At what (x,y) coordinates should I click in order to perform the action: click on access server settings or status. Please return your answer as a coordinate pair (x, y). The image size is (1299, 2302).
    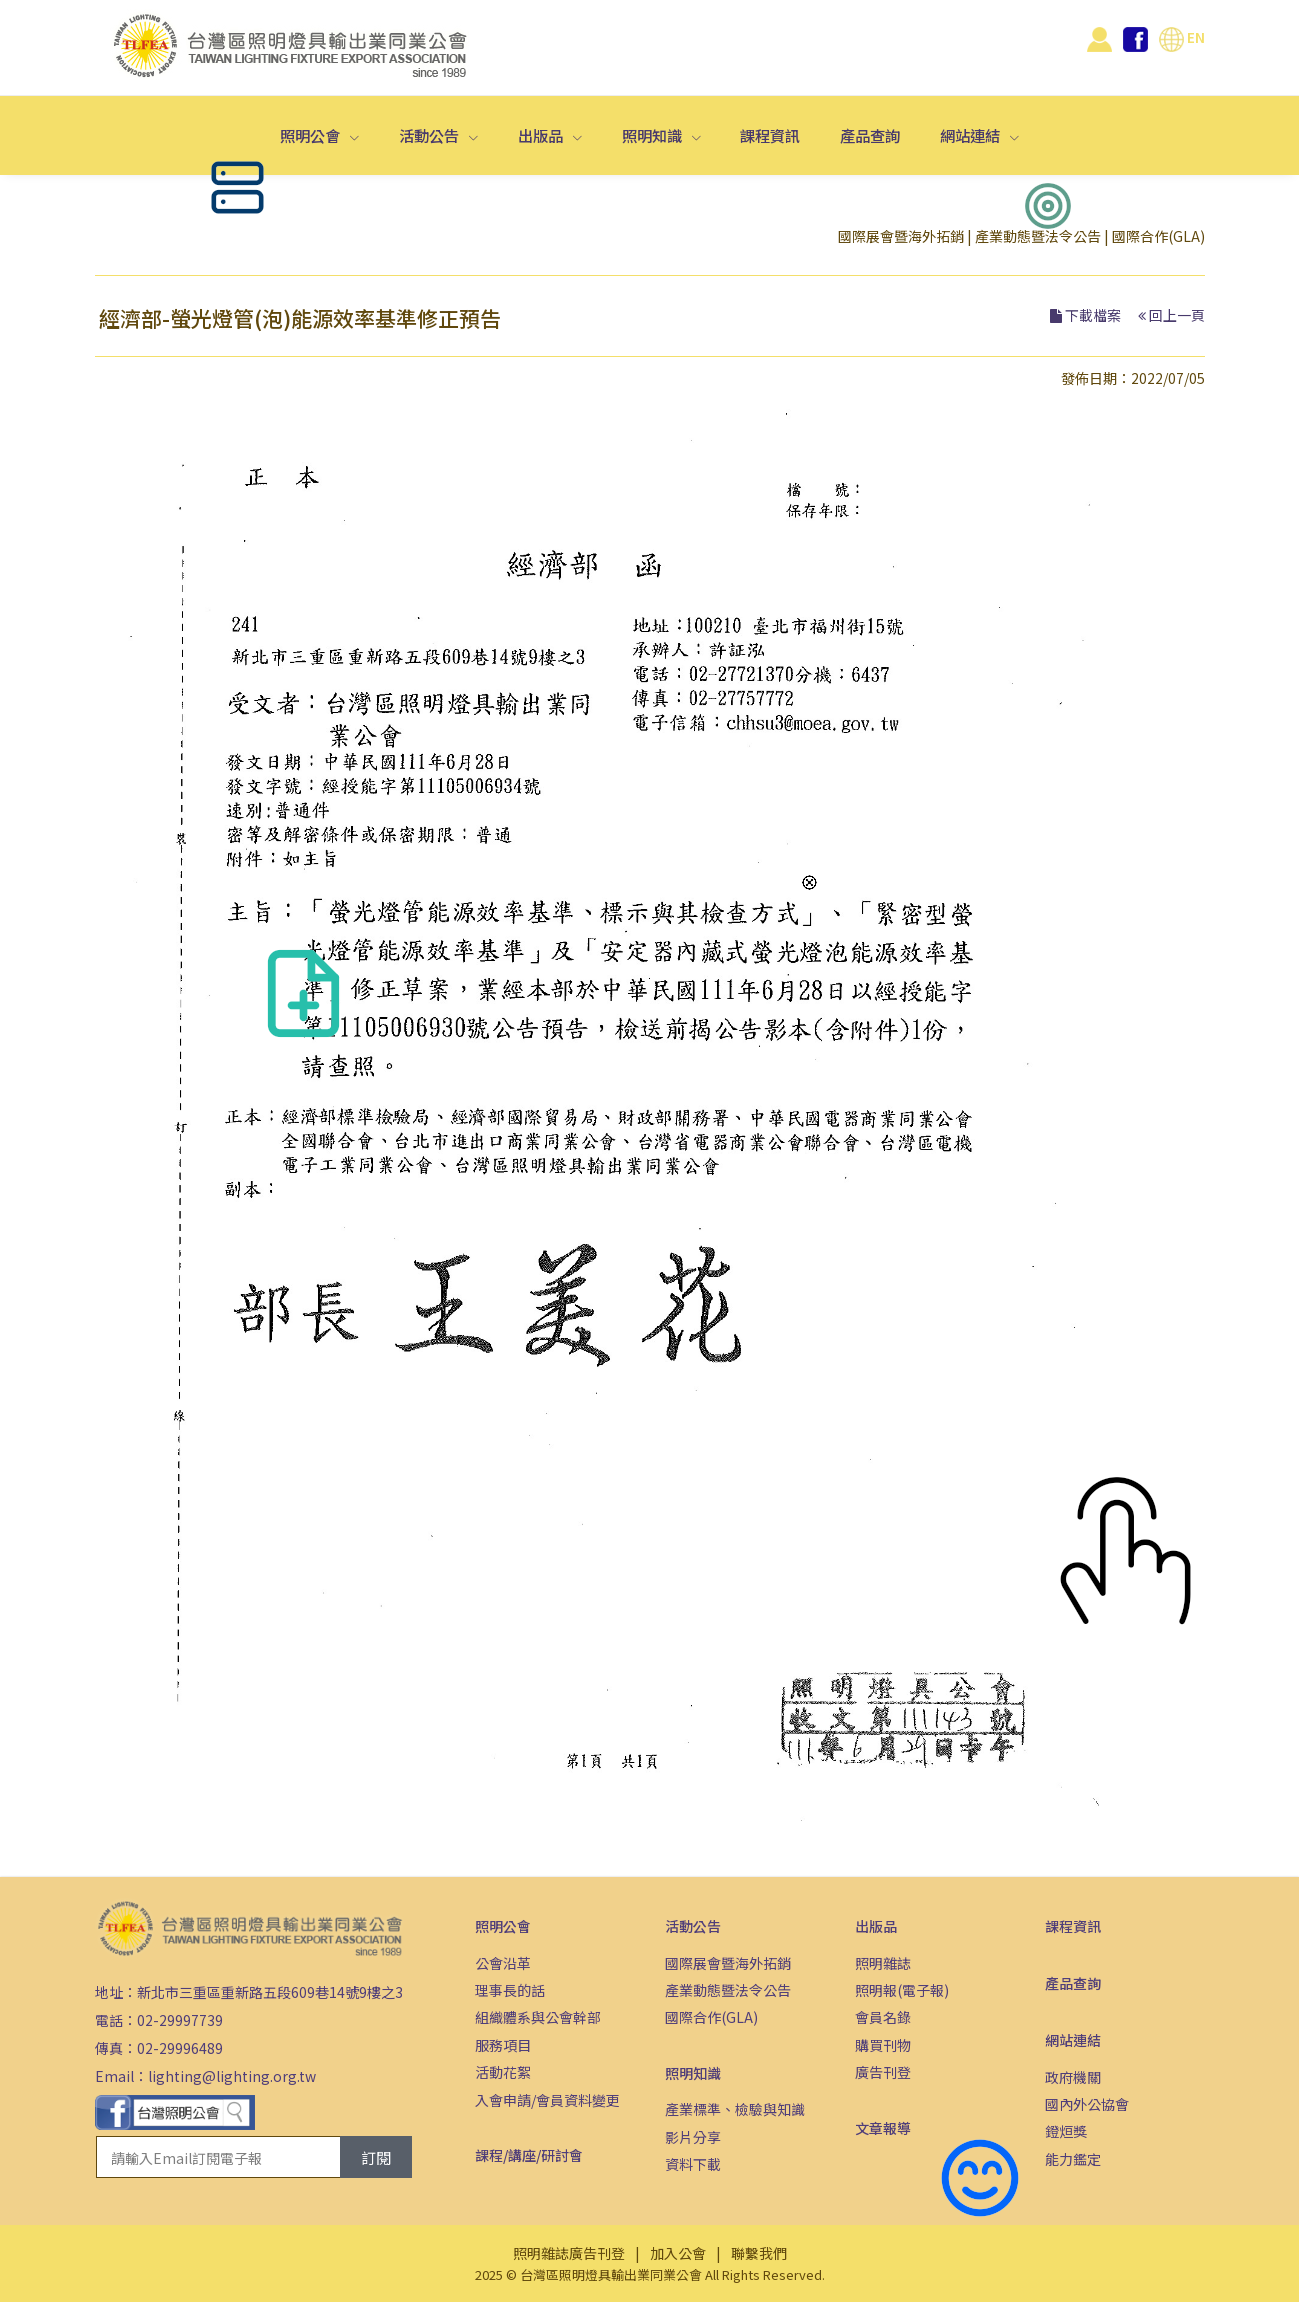
    Looking at the image, I should click on (237, 187).